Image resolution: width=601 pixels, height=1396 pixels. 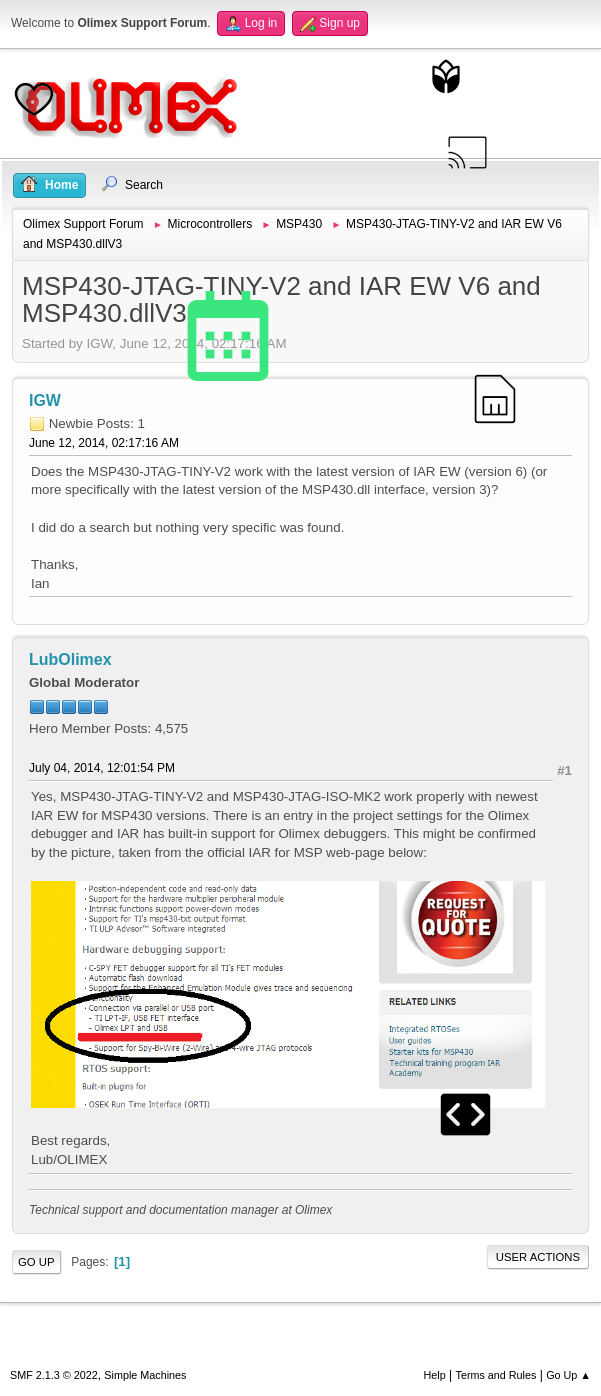 What do you see at coordinates (446, 77) in the screenshot?
I see `filter by grain or wheat products` at bounding box center [446, 77].